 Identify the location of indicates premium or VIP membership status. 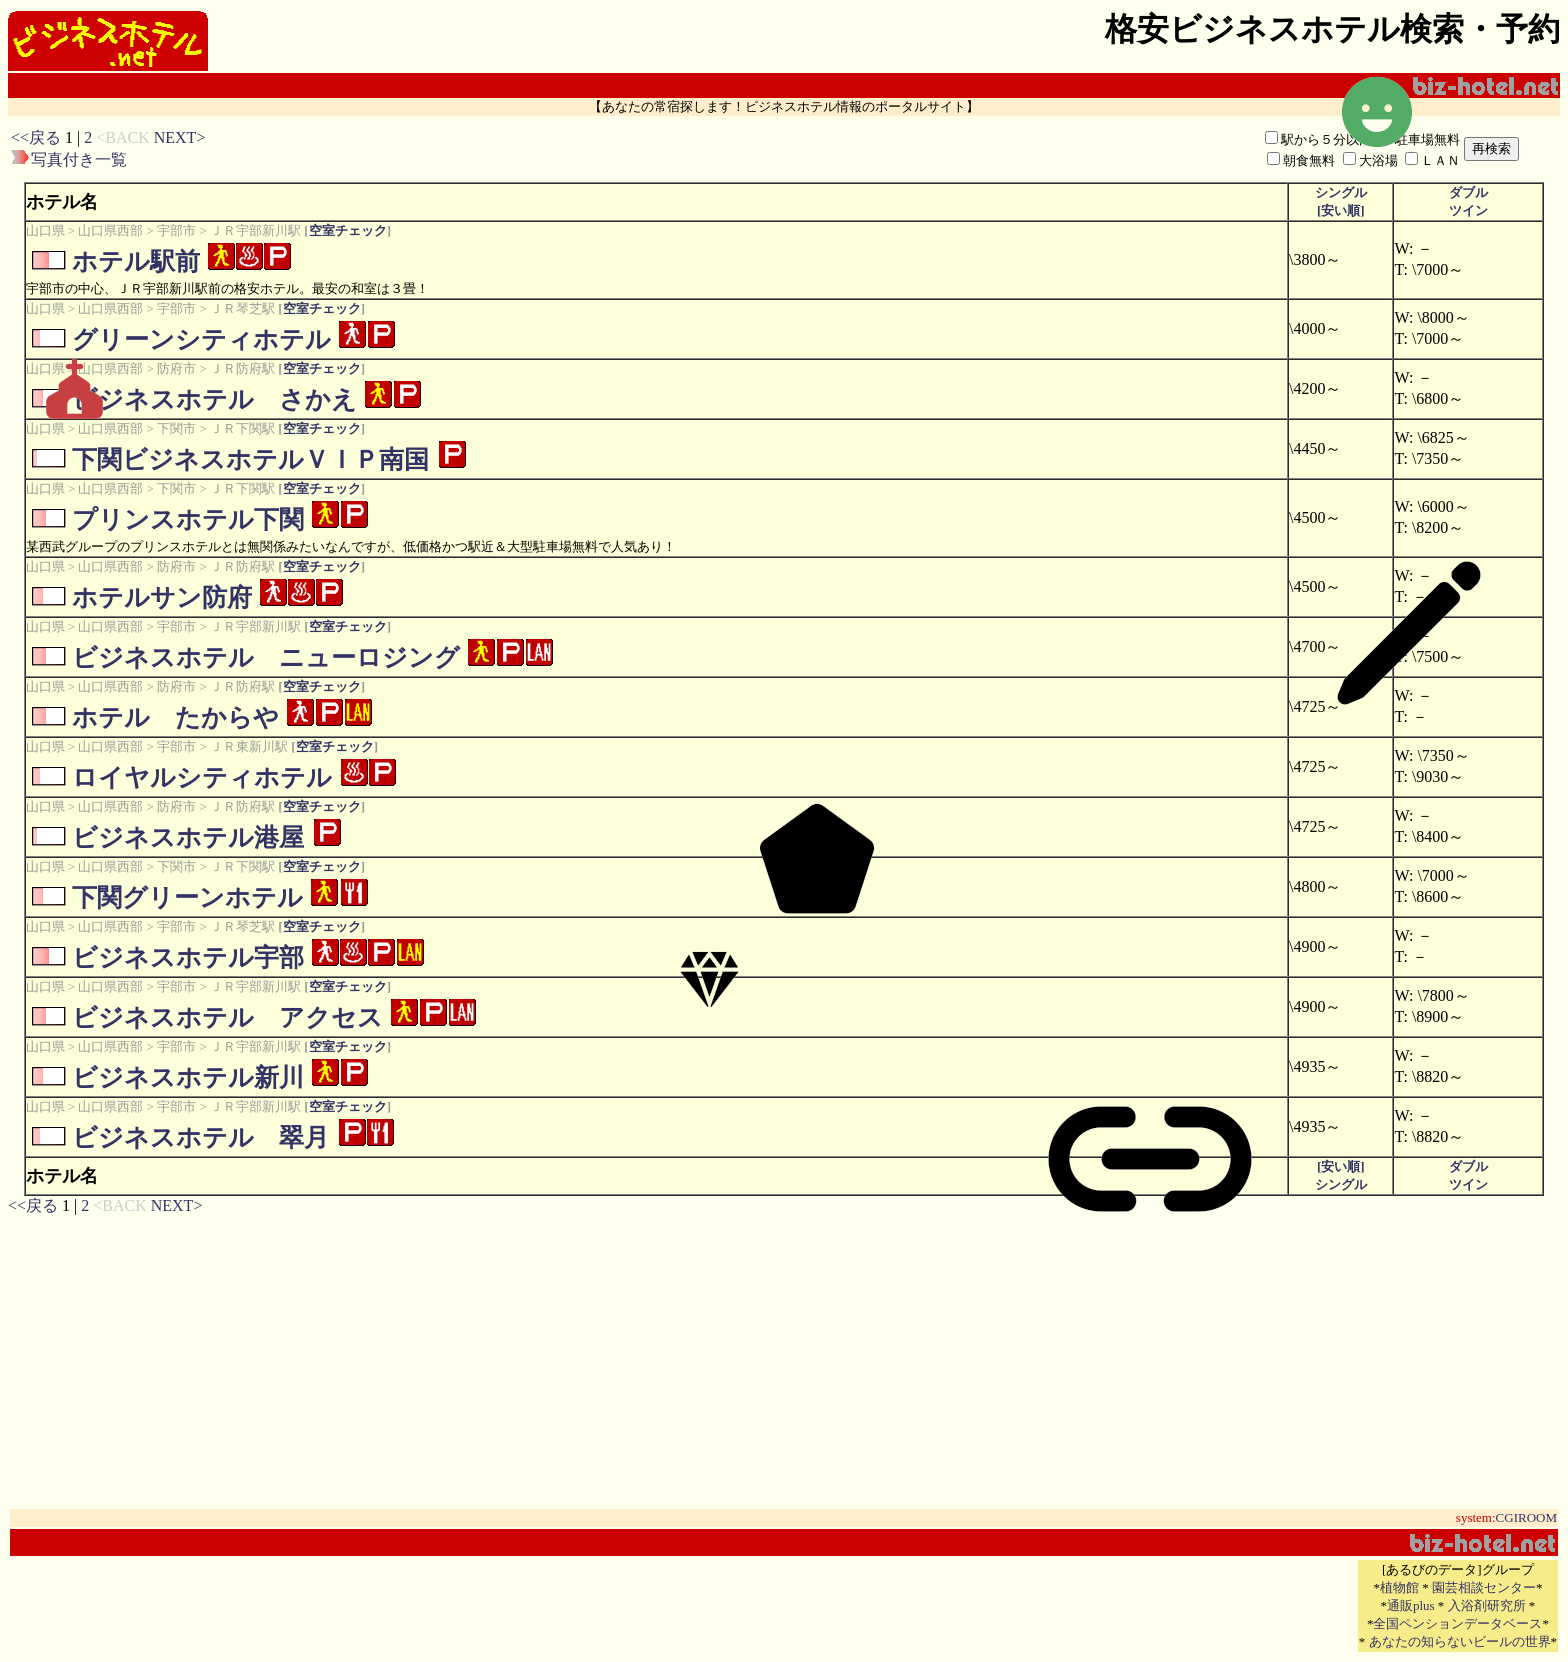
(709, 979).